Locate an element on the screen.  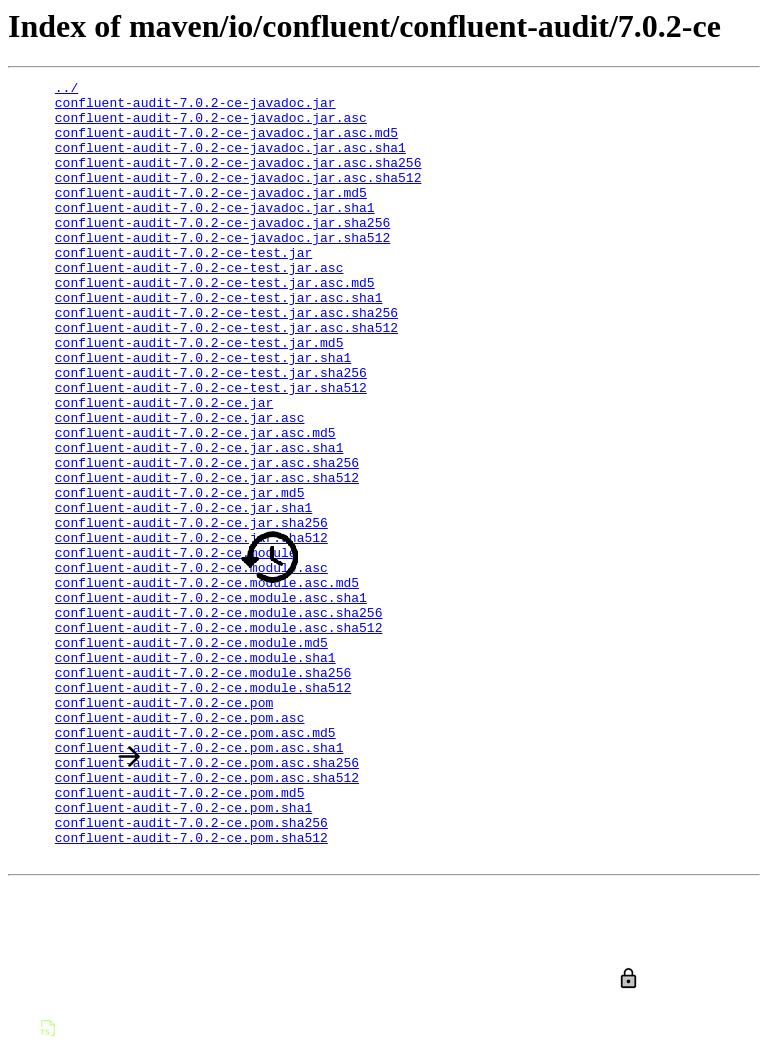
restore to a previous version or state is located at coordinates (270, 557).